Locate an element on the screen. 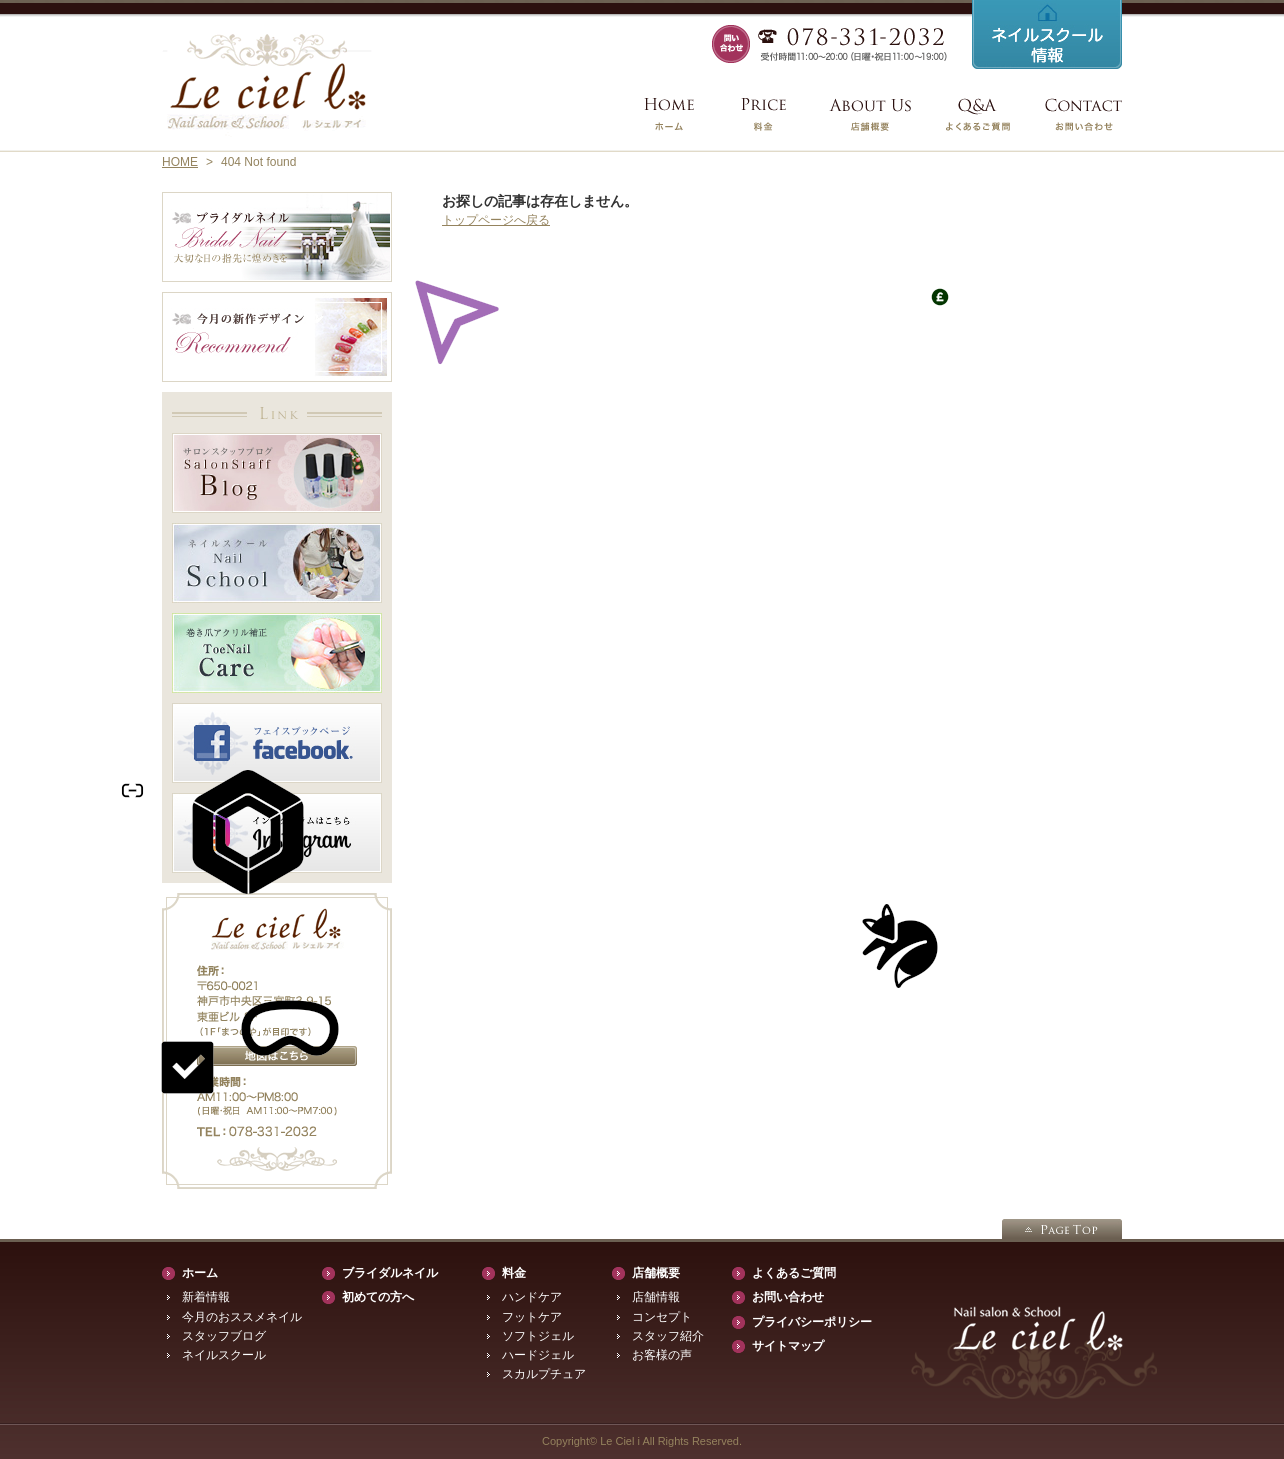  indicates a selected or completed item is located at coordinates (187, 1067).